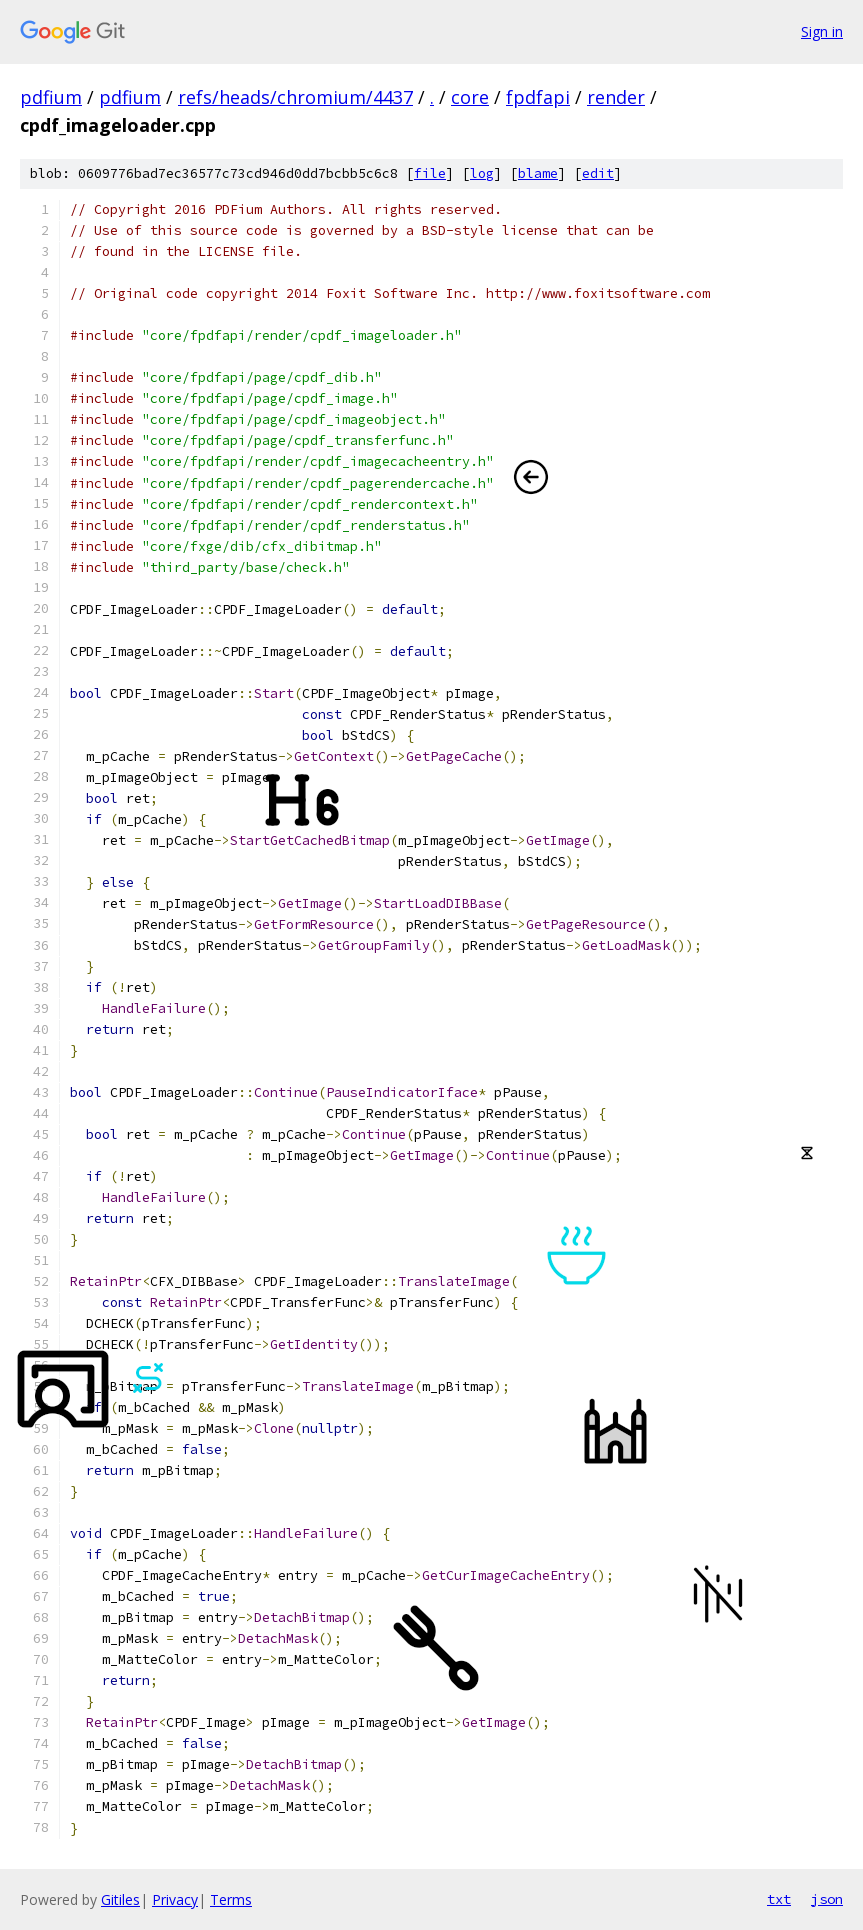 The width and height of the screenshot is (863, 1930). I want to click on access grilling or barbecue tools, so click(436, 1648).